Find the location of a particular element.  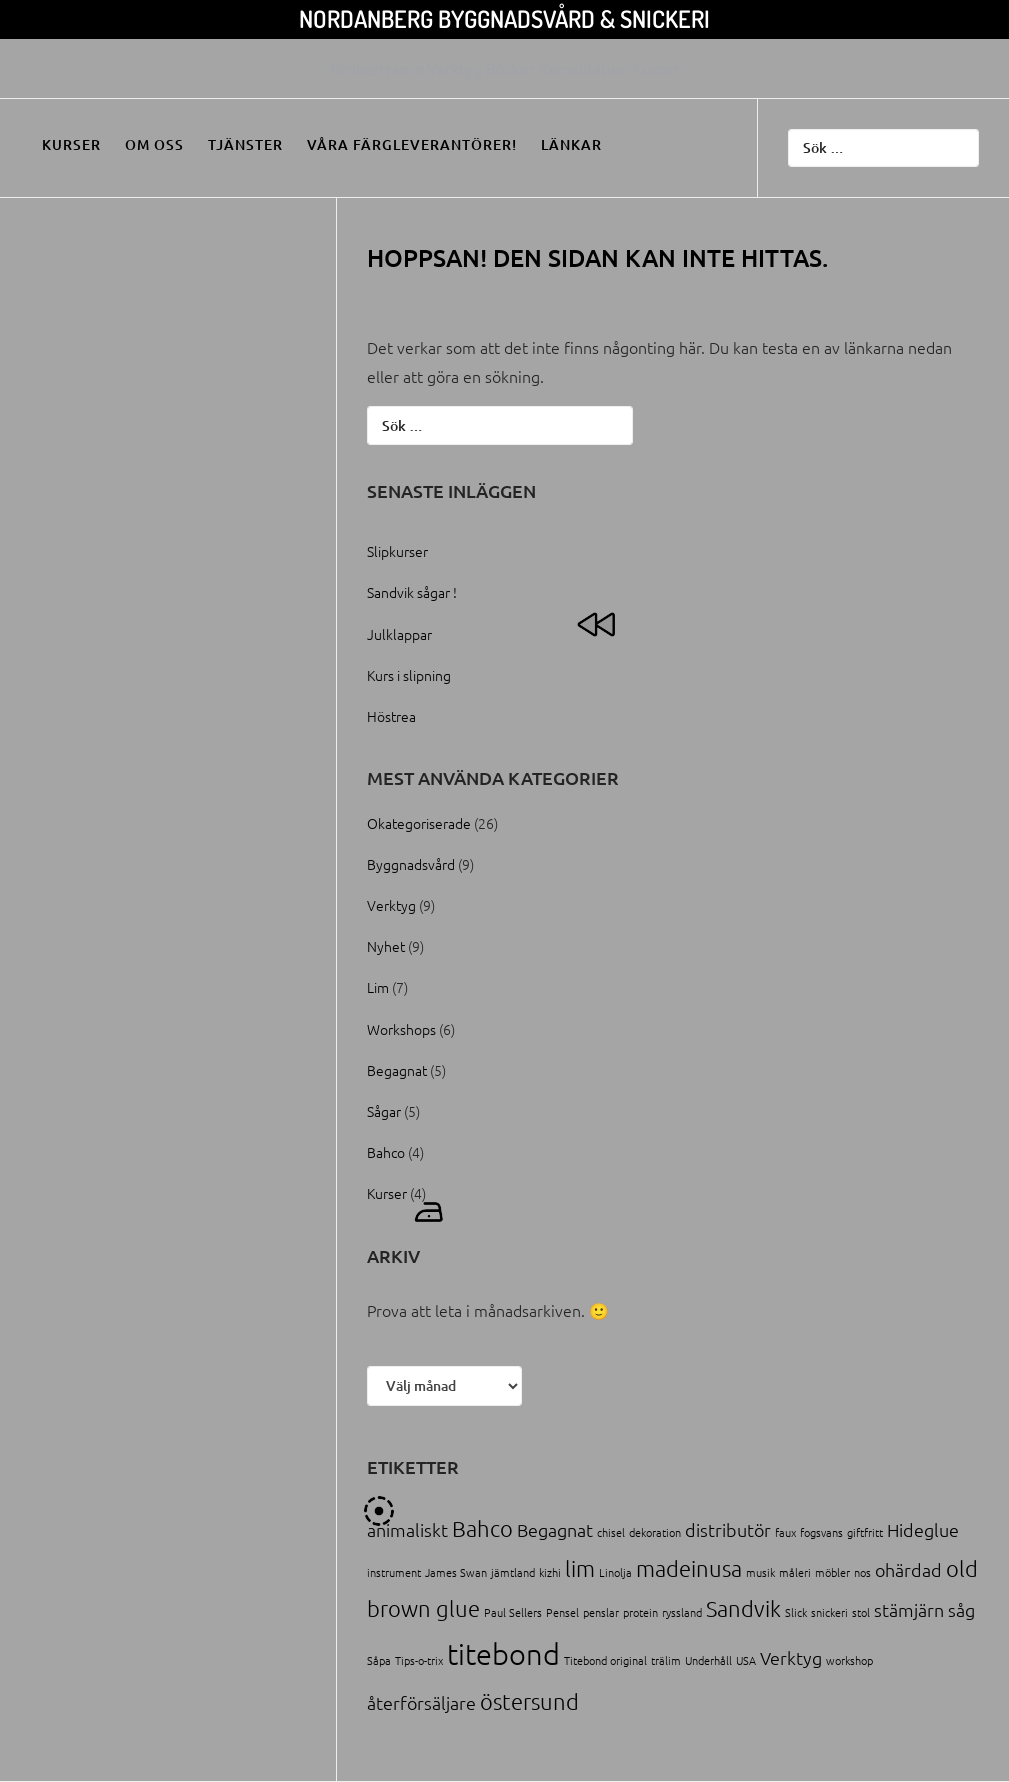

rewind or skip backward in media playback is located at coordinates (597, 624).